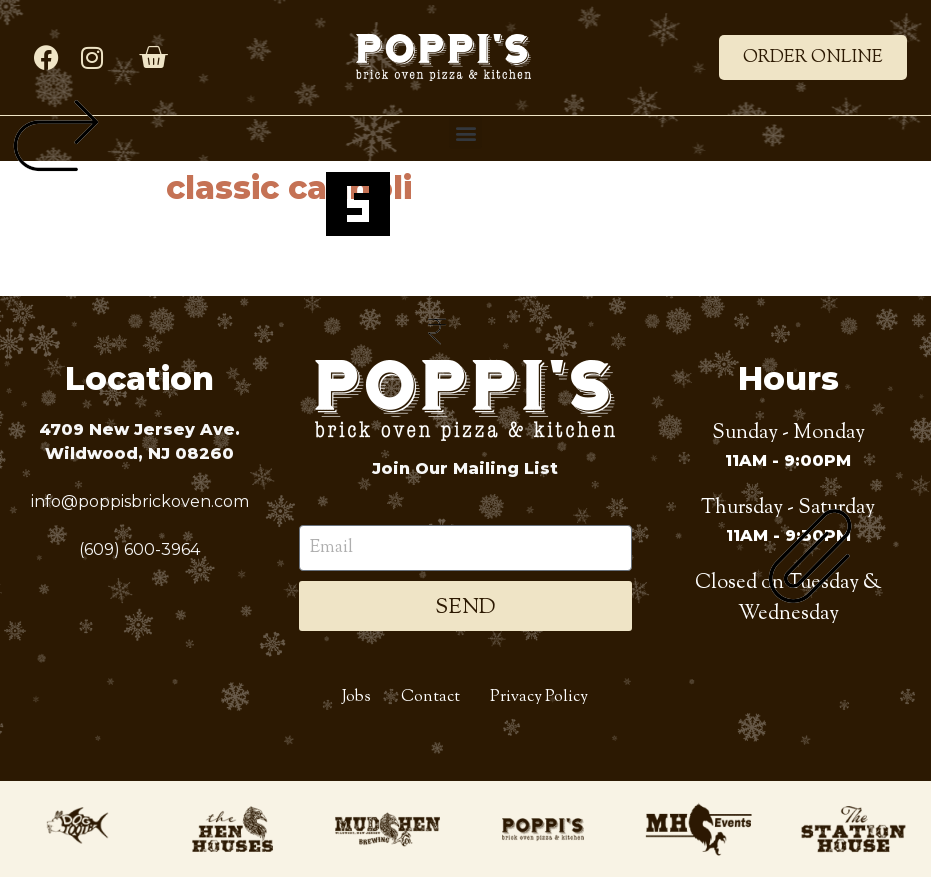 The height and width of the screenshot is (882, 931). I want to click on attach a file to your message, so click(812, 556).